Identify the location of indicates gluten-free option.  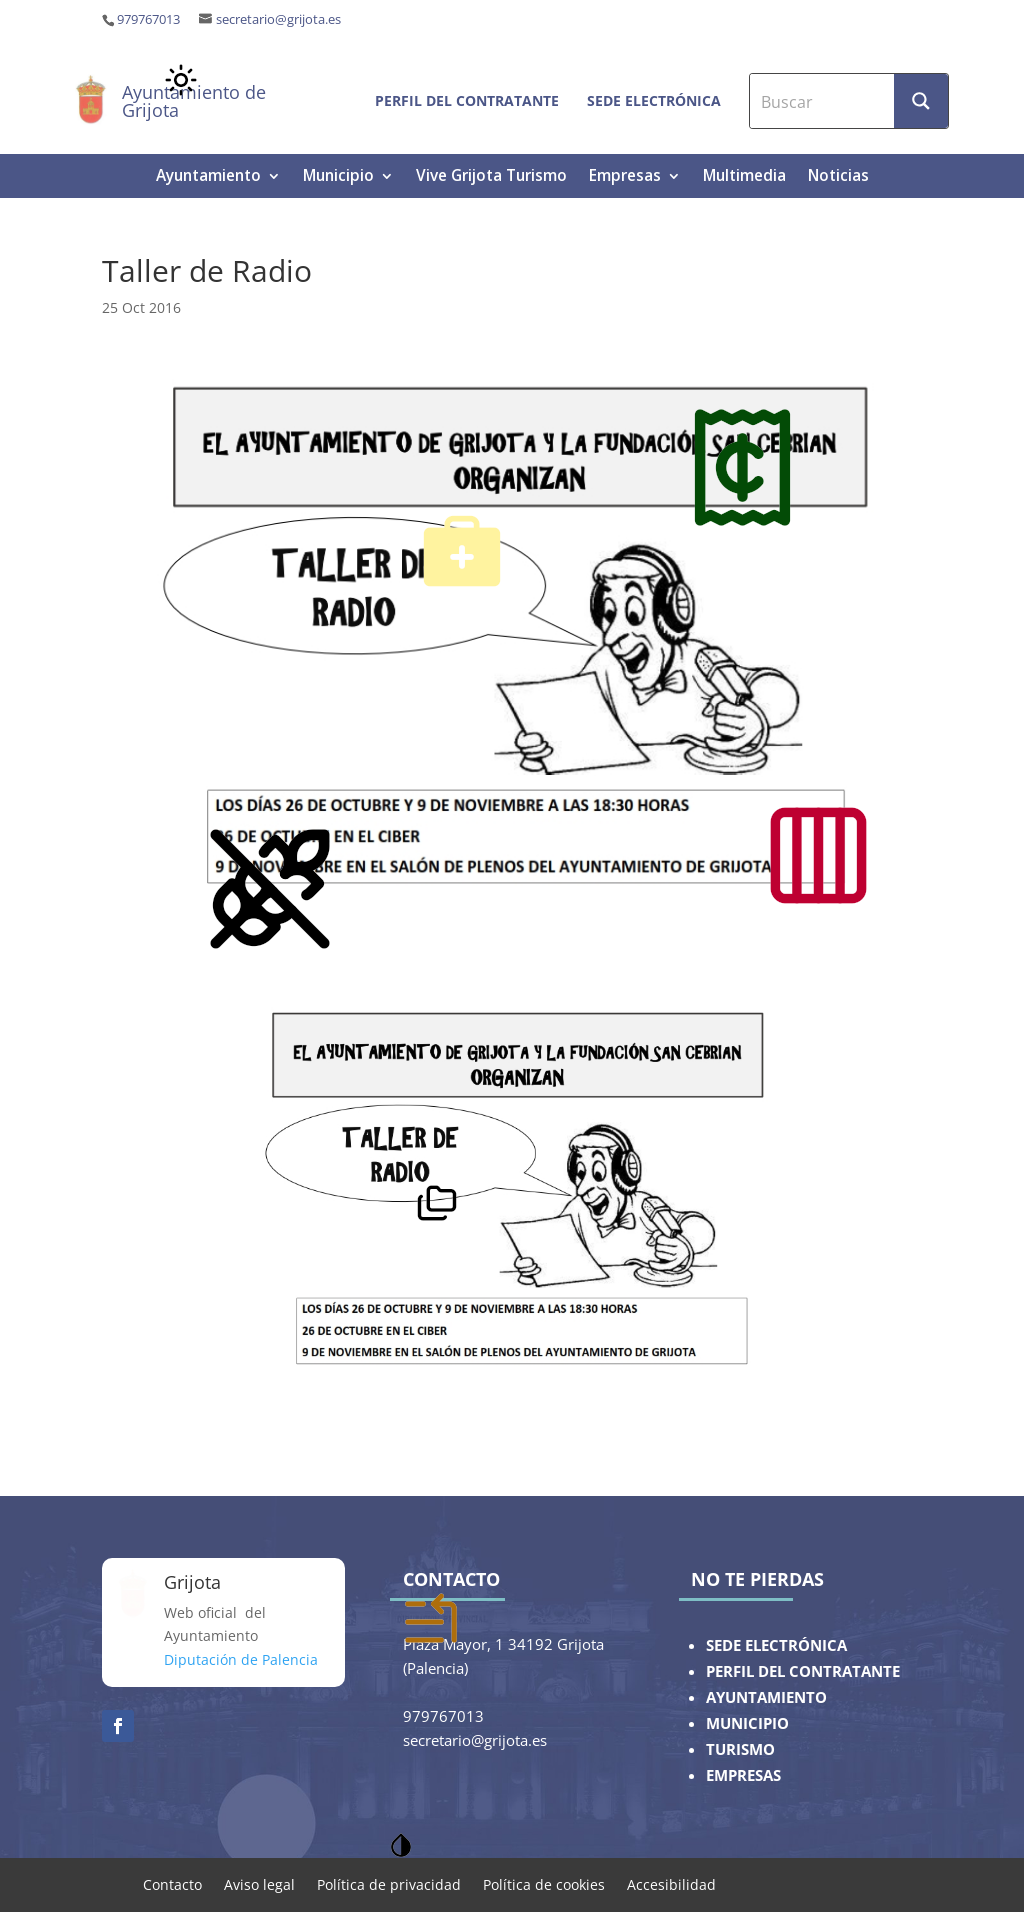
(270, 889).